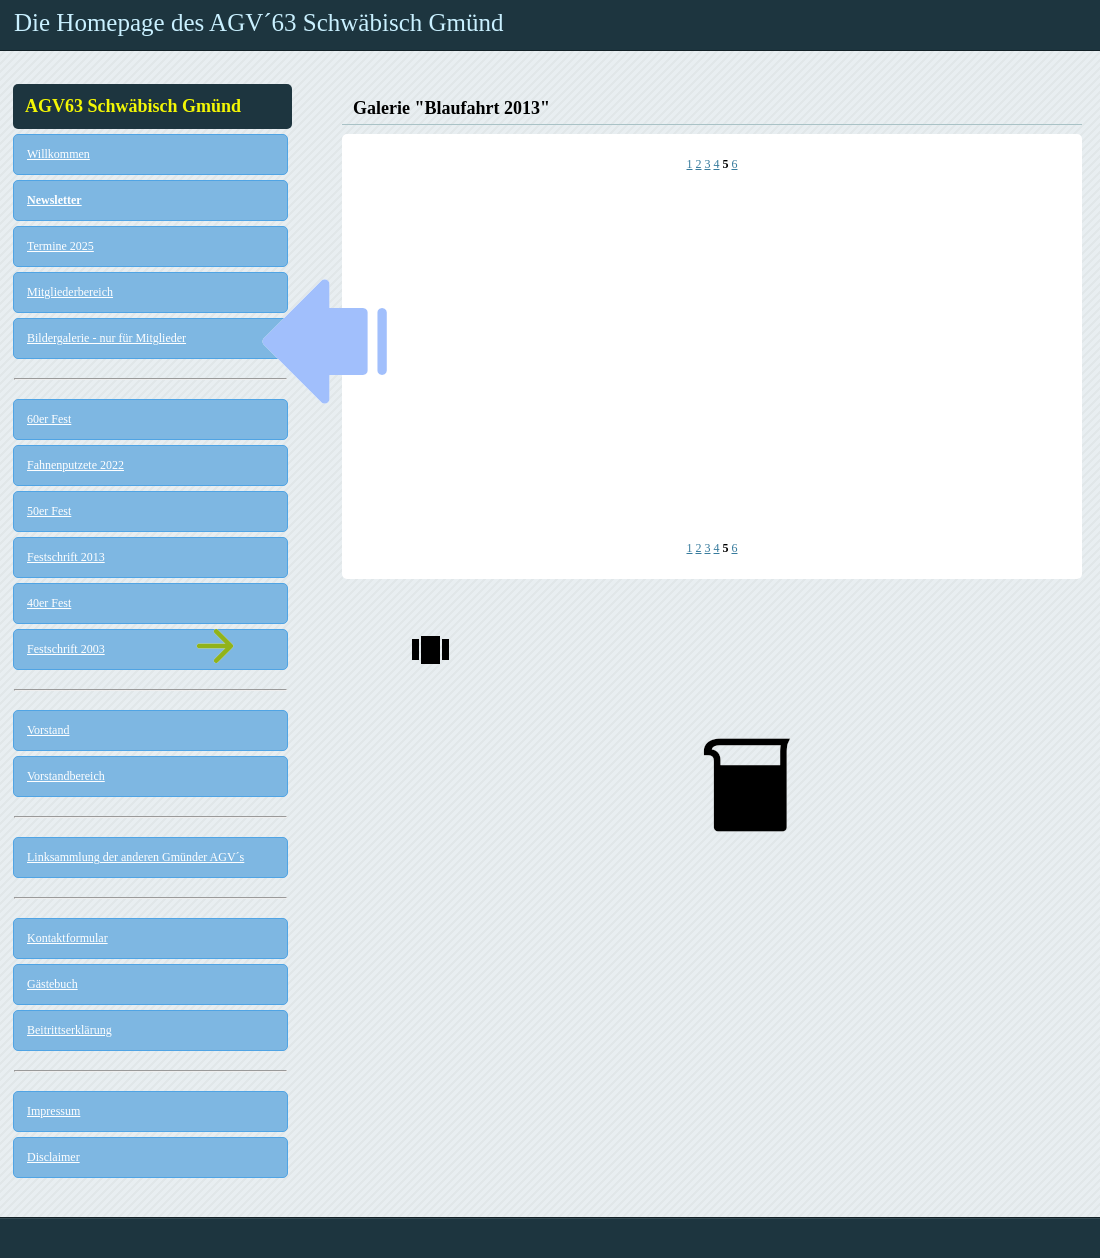 Image resolution: width=1100 pixels, height=1258 pixels. What do you see at coordinates (747, 785) in the screenshot?
I see `access experimental or beta features` at bounding box center [747, 785].